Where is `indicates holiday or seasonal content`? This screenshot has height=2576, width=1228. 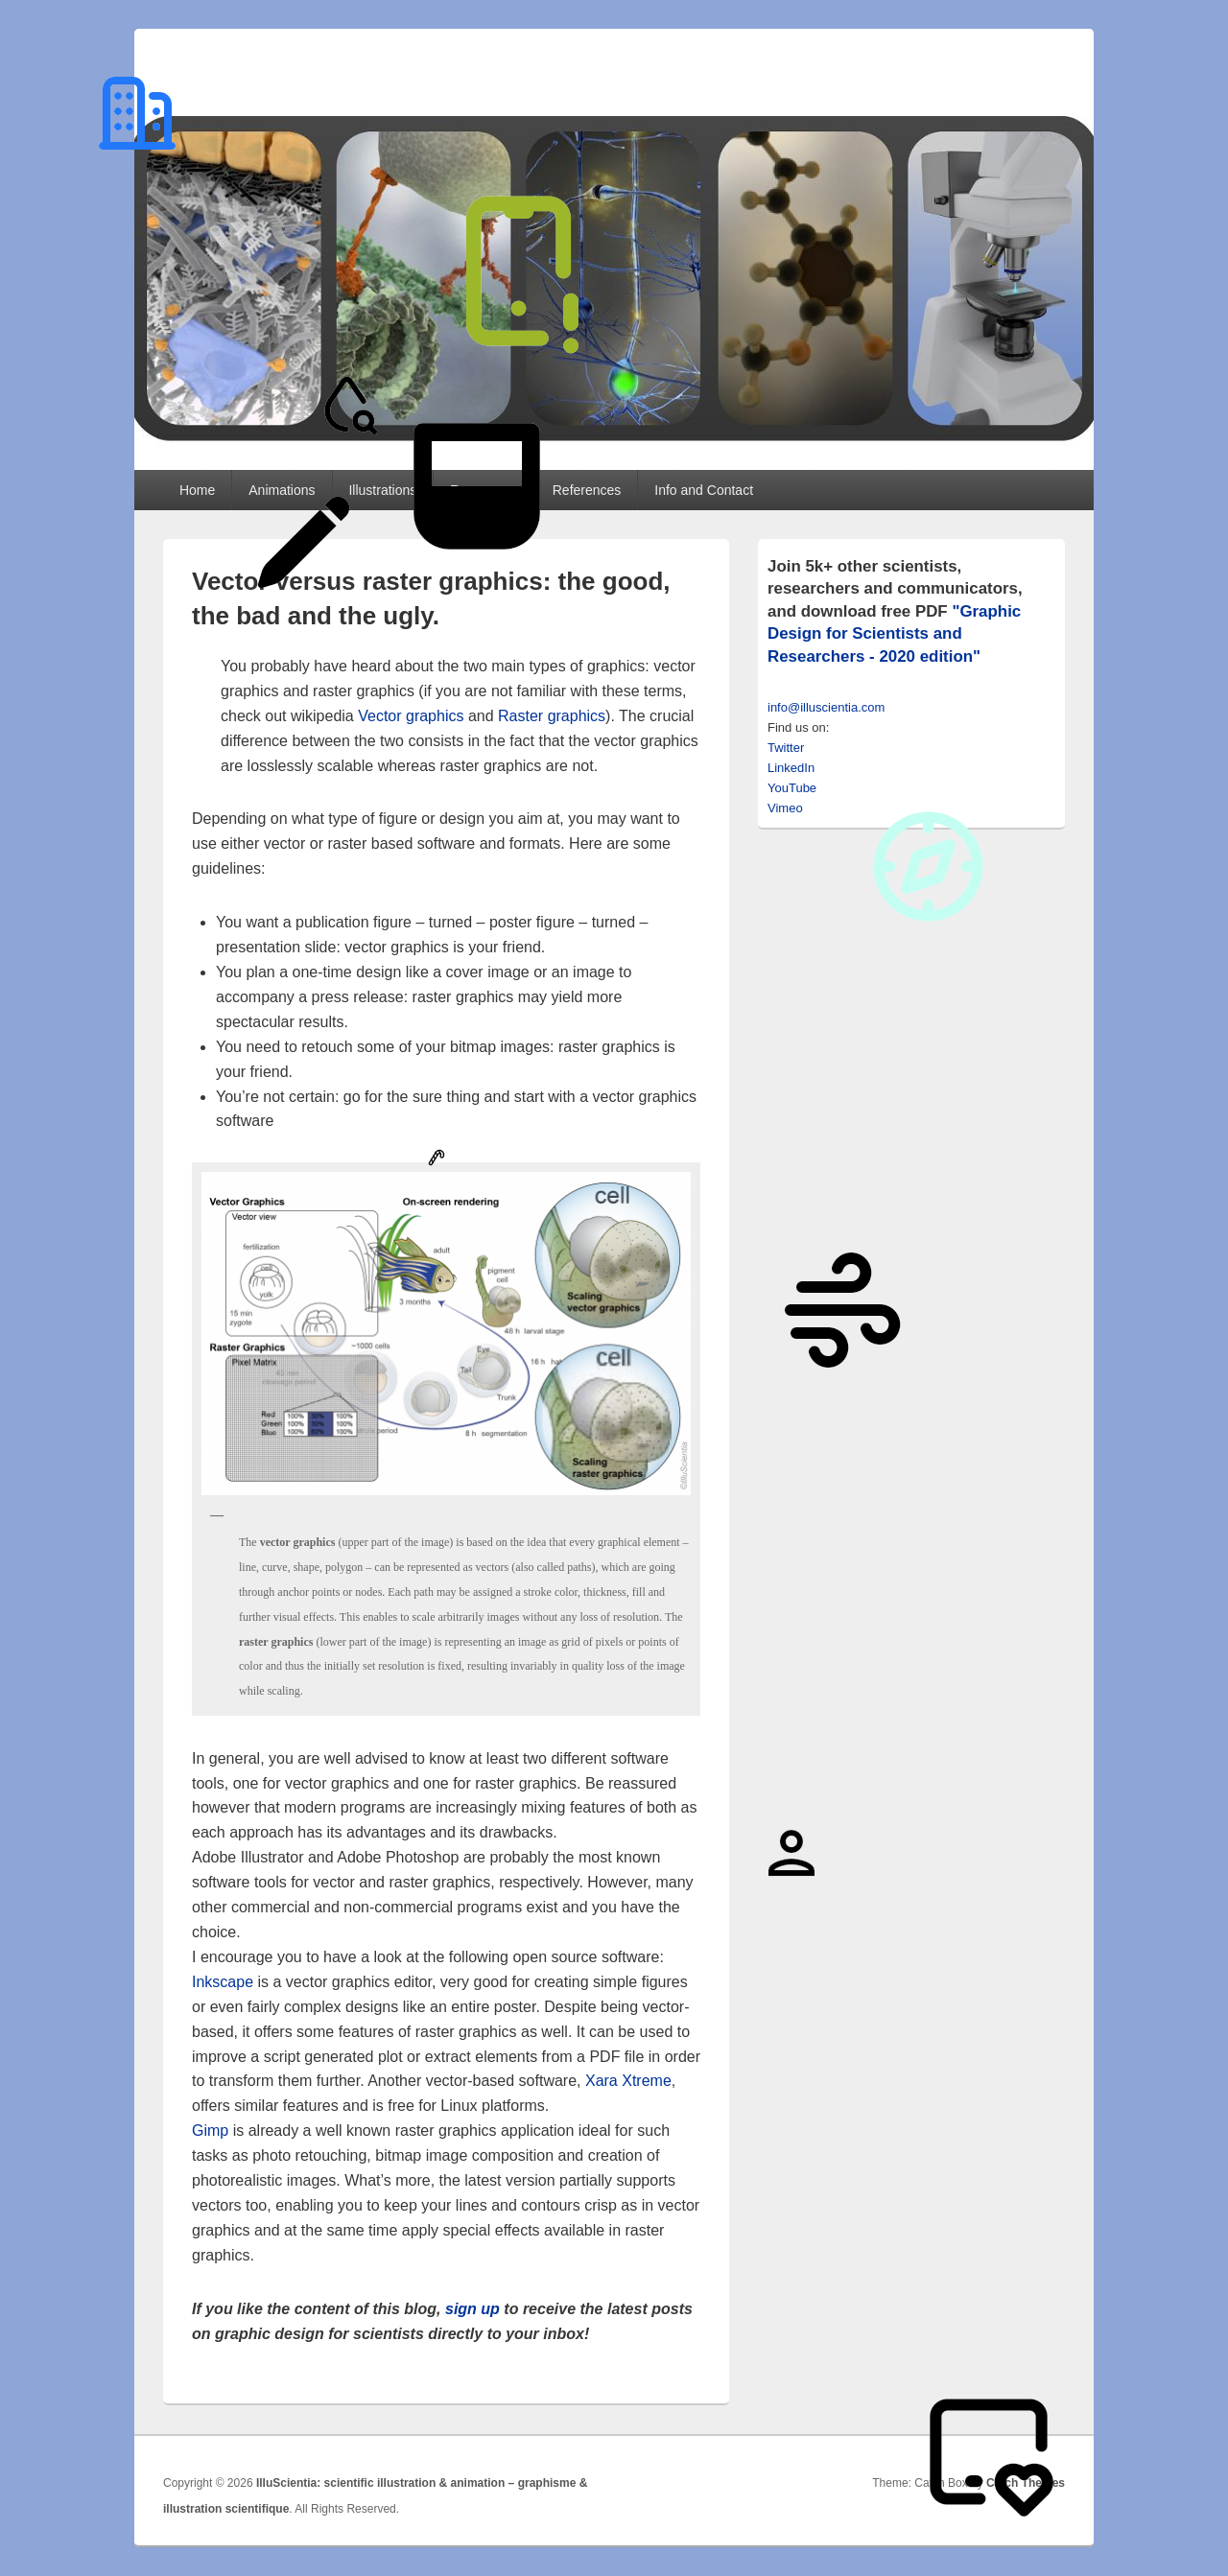
indicates holiday or seasonal content is located at coordinates (437, 1158).